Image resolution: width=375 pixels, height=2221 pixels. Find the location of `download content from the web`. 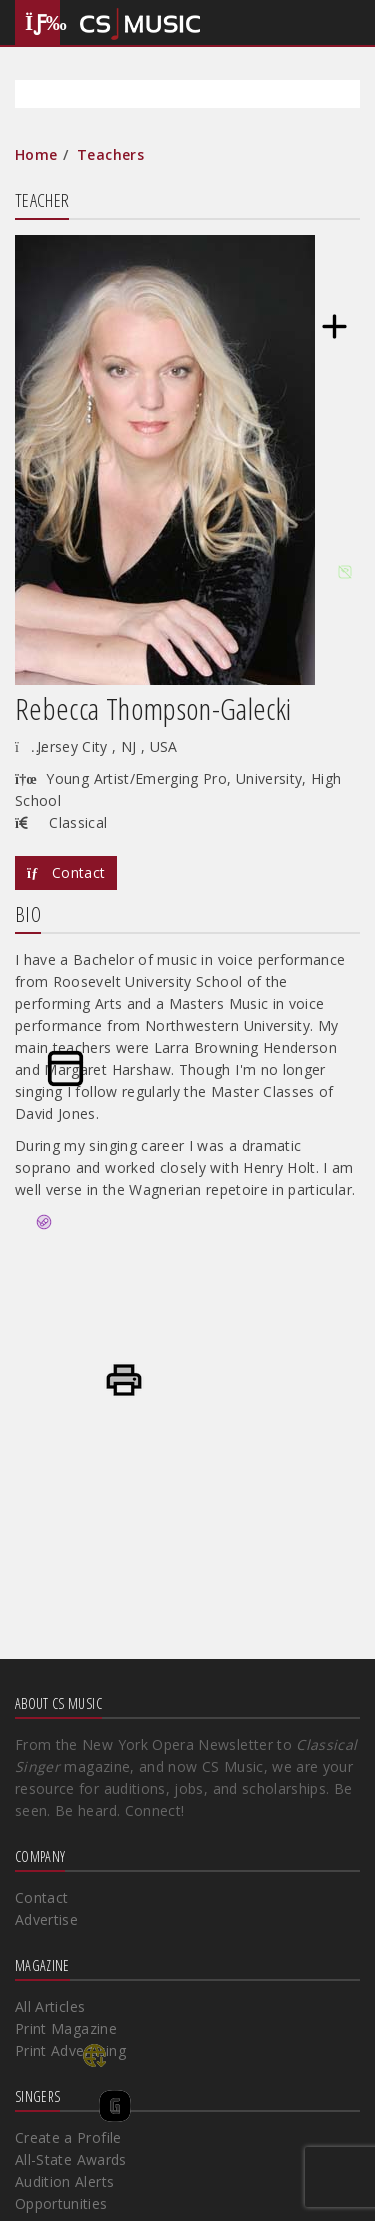

download content from the web is located at coordinates (94, 2055).